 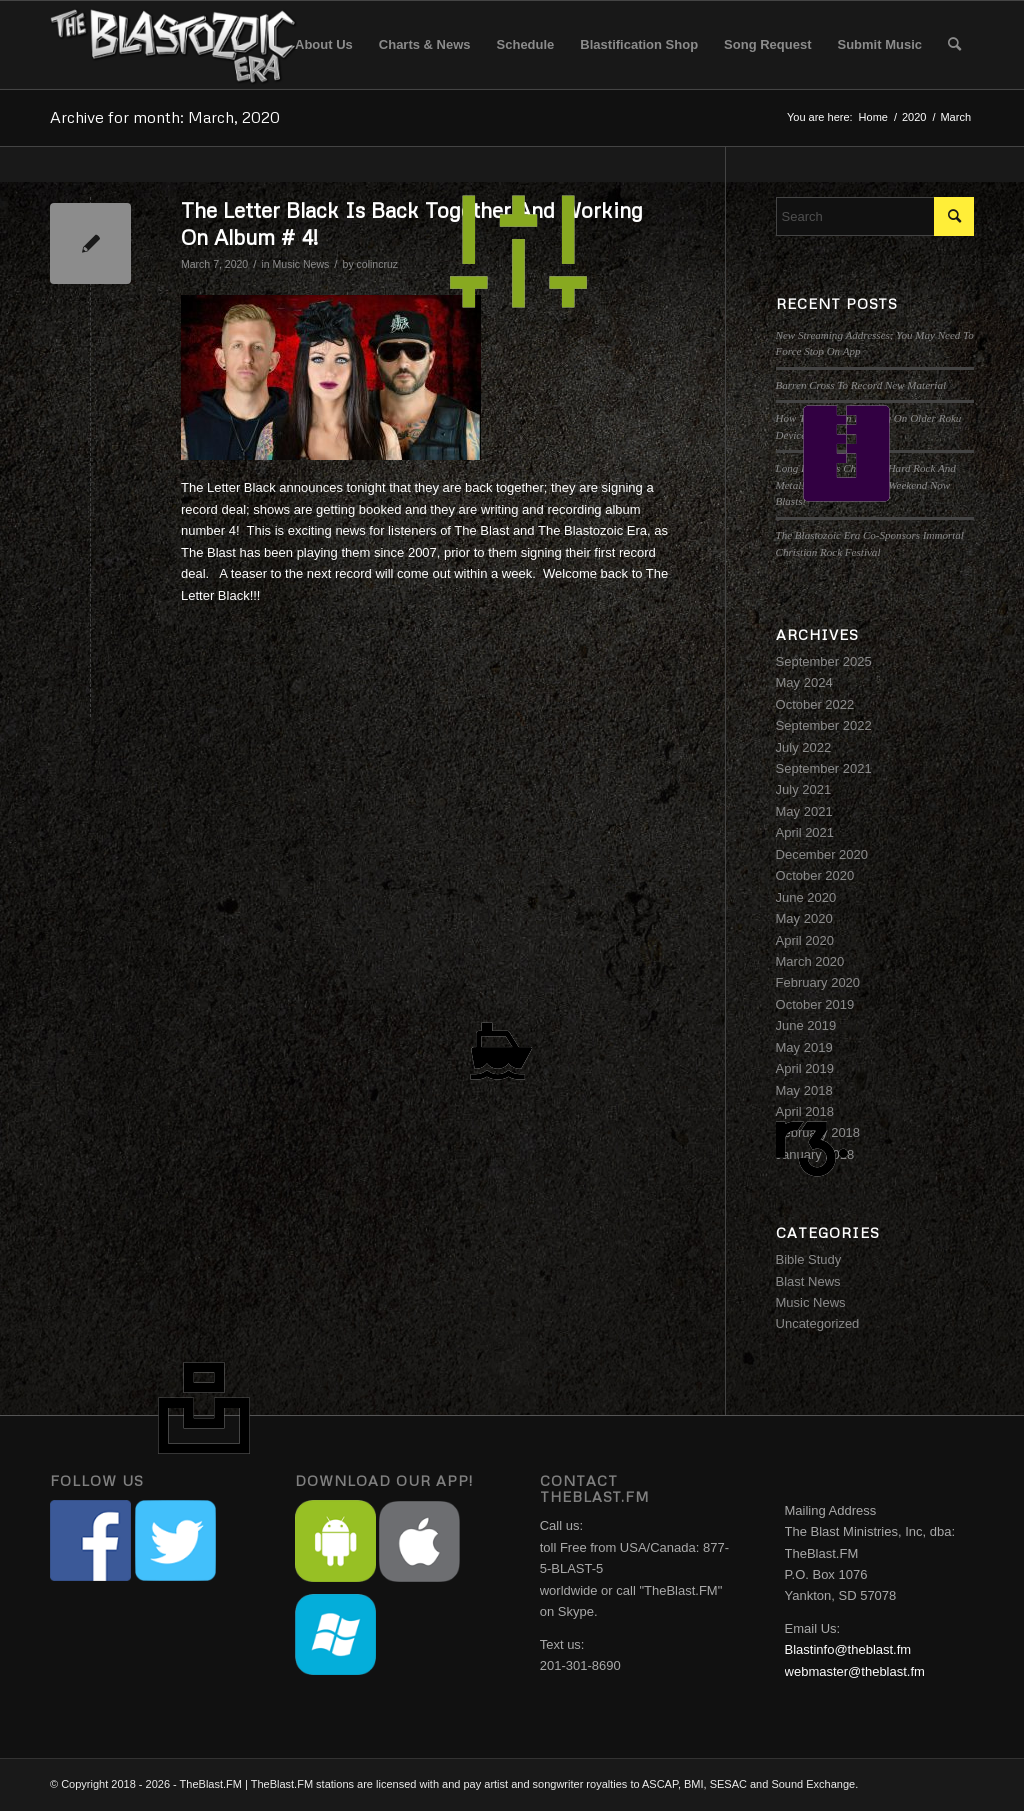 I want to click on view nearby ports or maritime locations, so click(x=500, y=1052).